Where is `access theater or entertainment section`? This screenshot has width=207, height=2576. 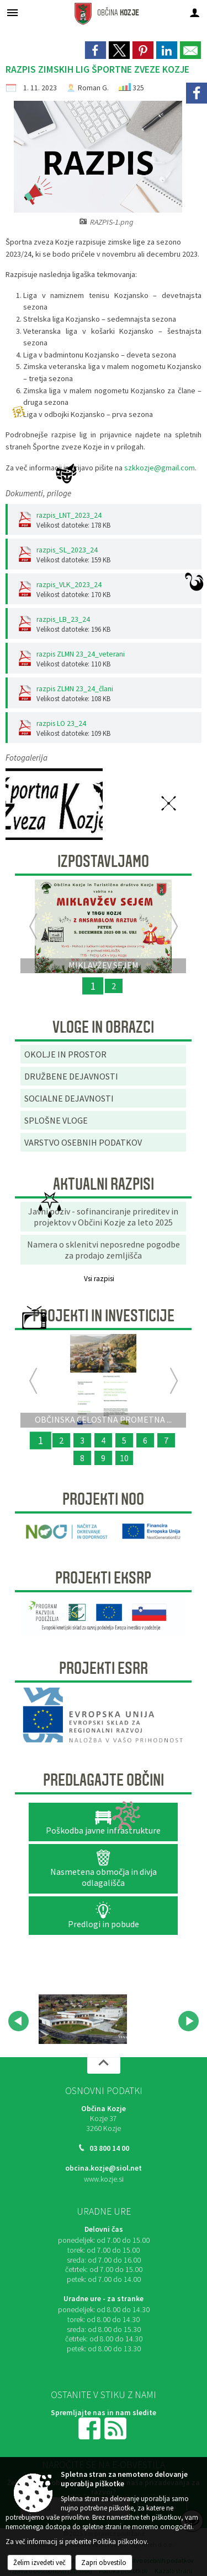
access theater or entertainment section is located at coordinates (66, 473).